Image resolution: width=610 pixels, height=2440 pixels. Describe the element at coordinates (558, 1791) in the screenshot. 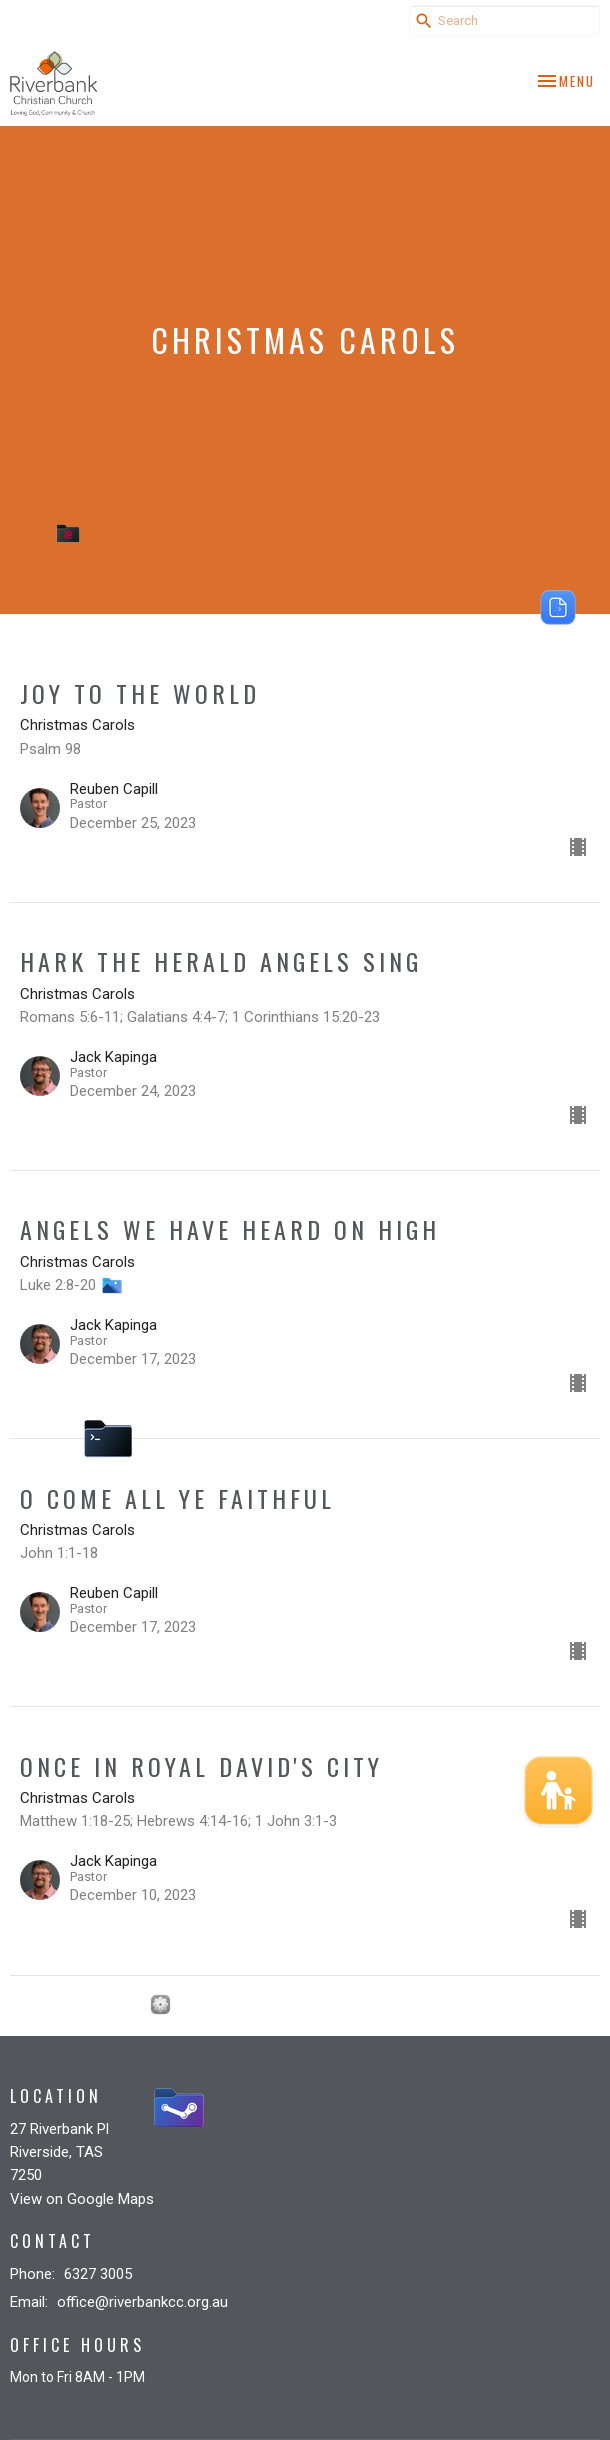

I see `access parental controls settings` at that location.